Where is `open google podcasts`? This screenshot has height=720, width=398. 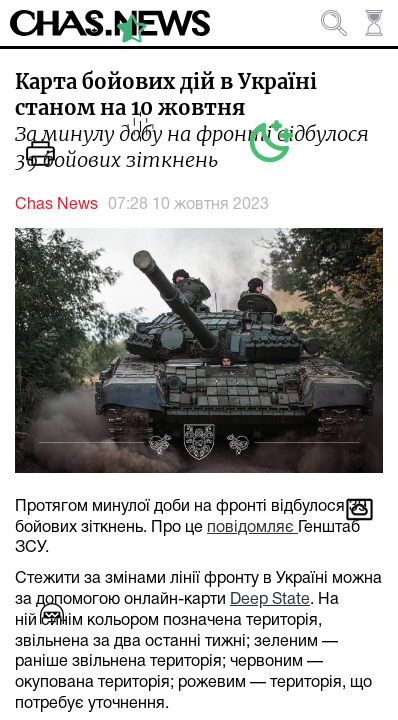
open google podcasts is located at coordinates (140, 126).